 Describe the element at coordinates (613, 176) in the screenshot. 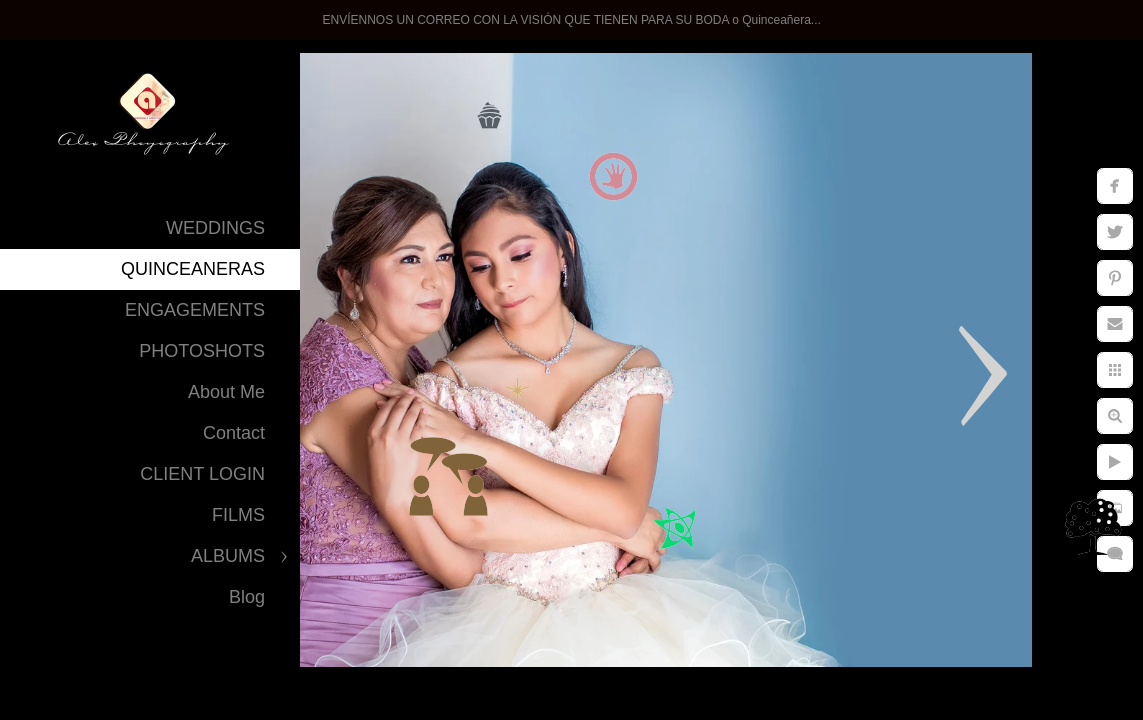

I see `indicates an interactive or usable item` at that location.